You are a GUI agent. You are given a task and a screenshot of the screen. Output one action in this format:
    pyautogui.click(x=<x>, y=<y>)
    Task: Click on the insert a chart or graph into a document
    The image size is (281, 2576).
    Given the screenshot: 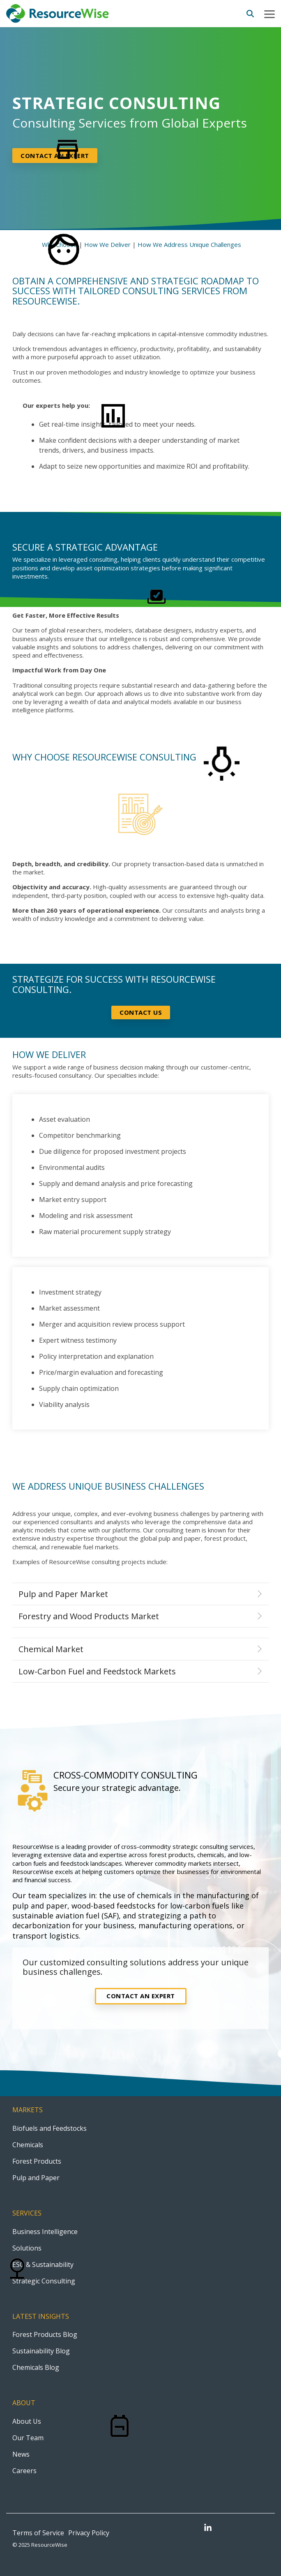 What is the action you would take?
    pyautogui.click(x=113, y=416)
    